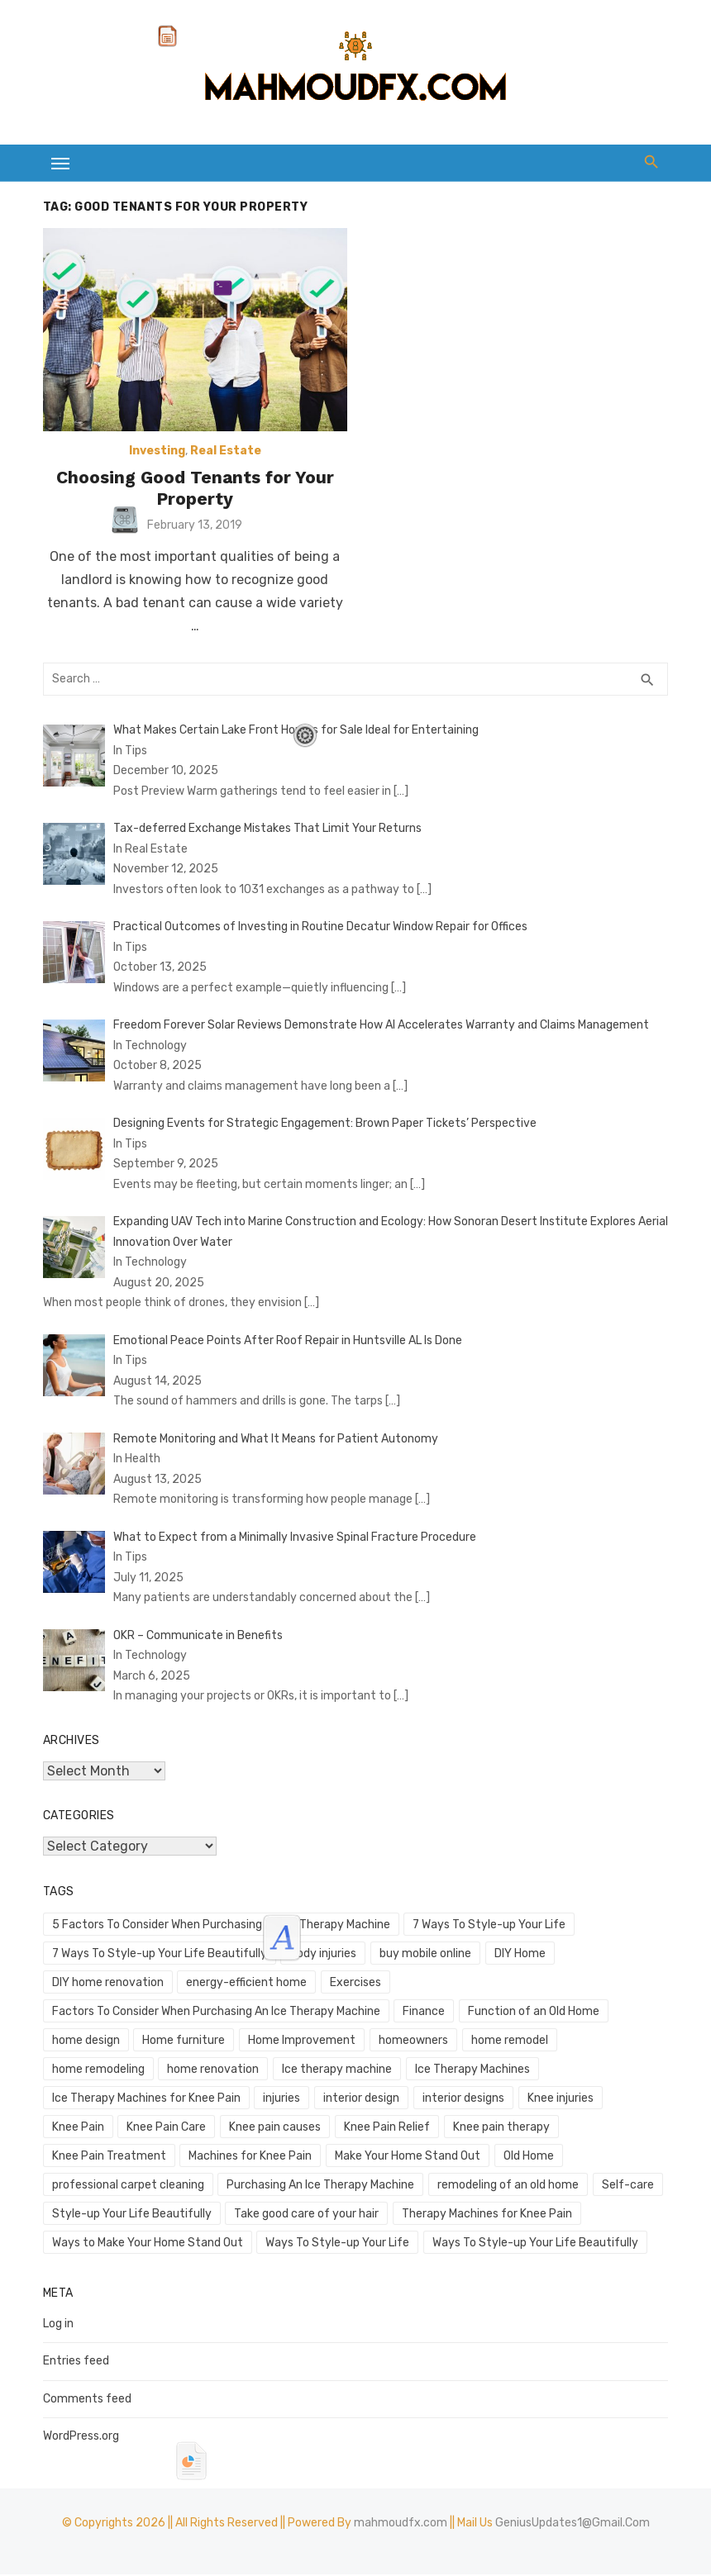  What do you see at coordinates (167, 36) in the screenshot?
I see `libreoffice impress presentation file` at bounding box center [167, 36].